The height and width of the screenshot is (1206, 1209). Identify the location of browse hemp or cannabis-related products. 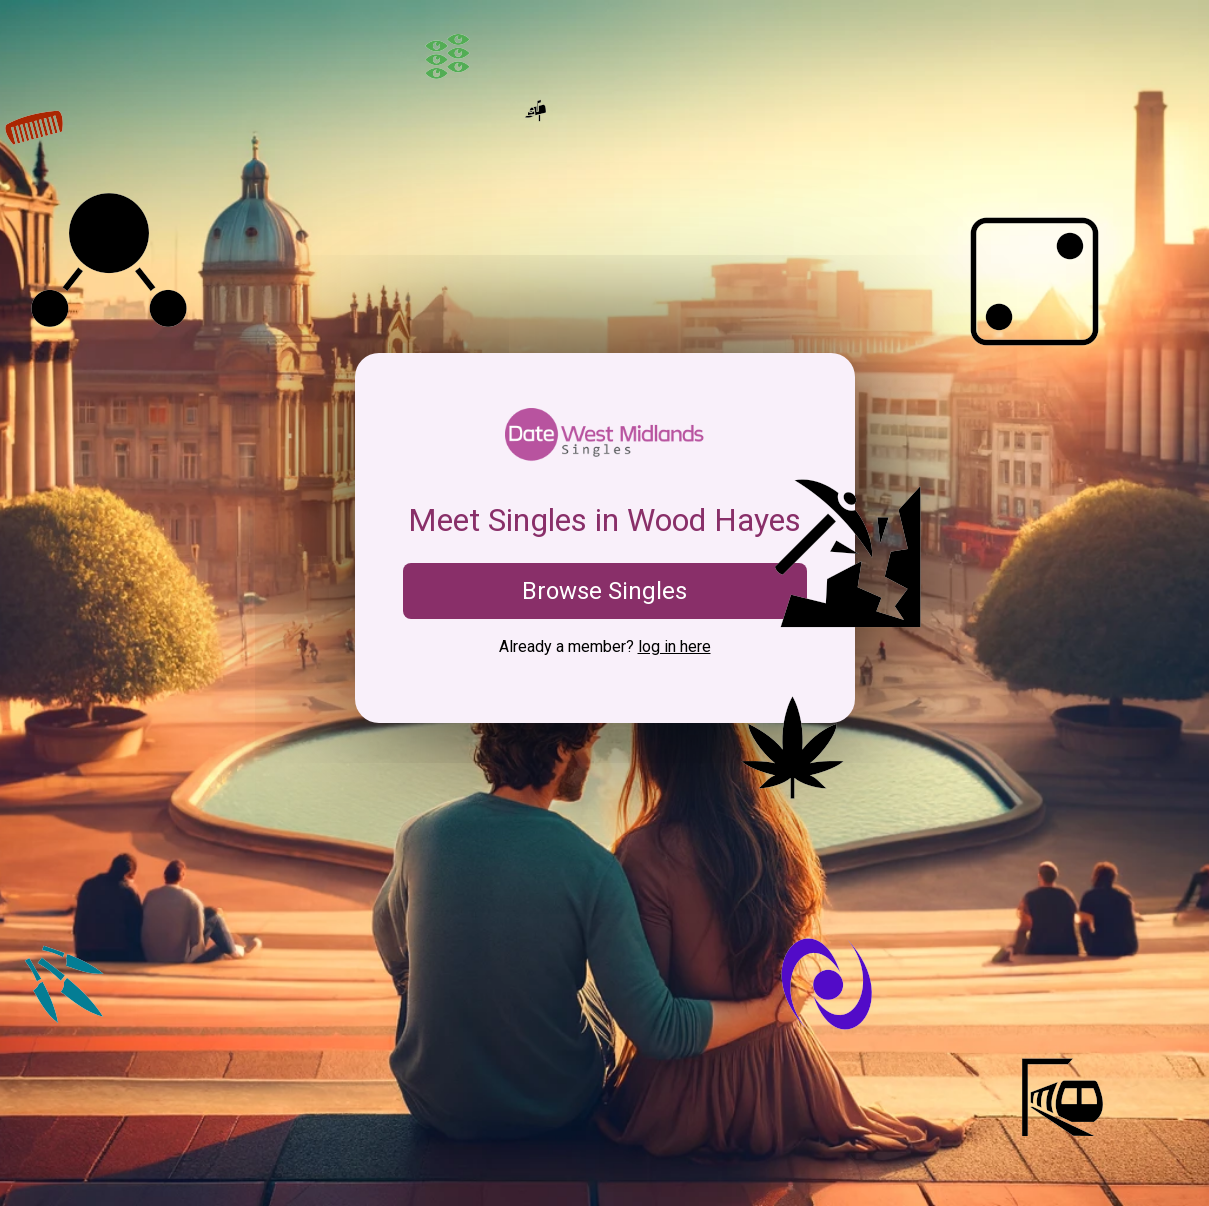
(792, 747).